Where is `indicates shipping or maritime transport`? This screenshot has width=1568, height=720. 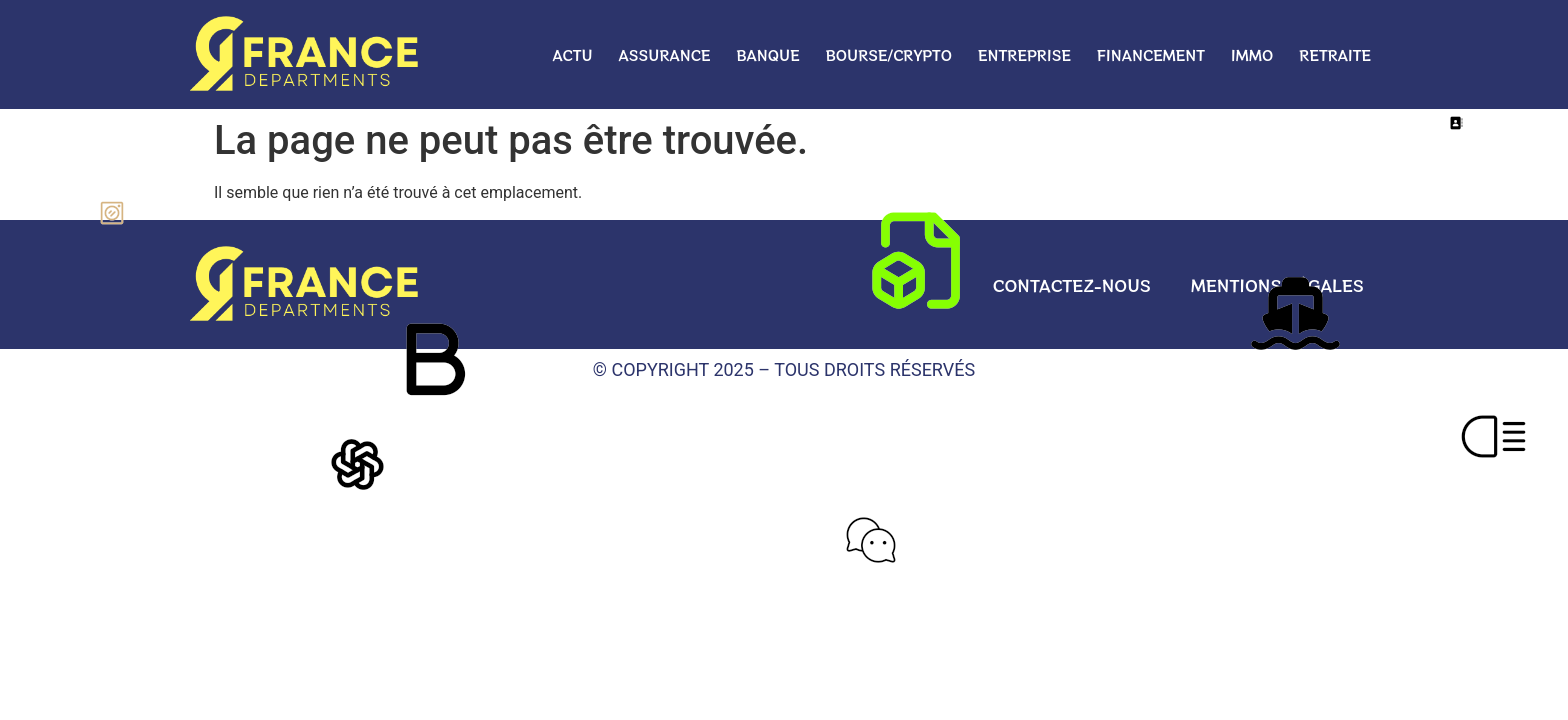 indicates shipping or maritime transport is located at coordinates (1295, 313).